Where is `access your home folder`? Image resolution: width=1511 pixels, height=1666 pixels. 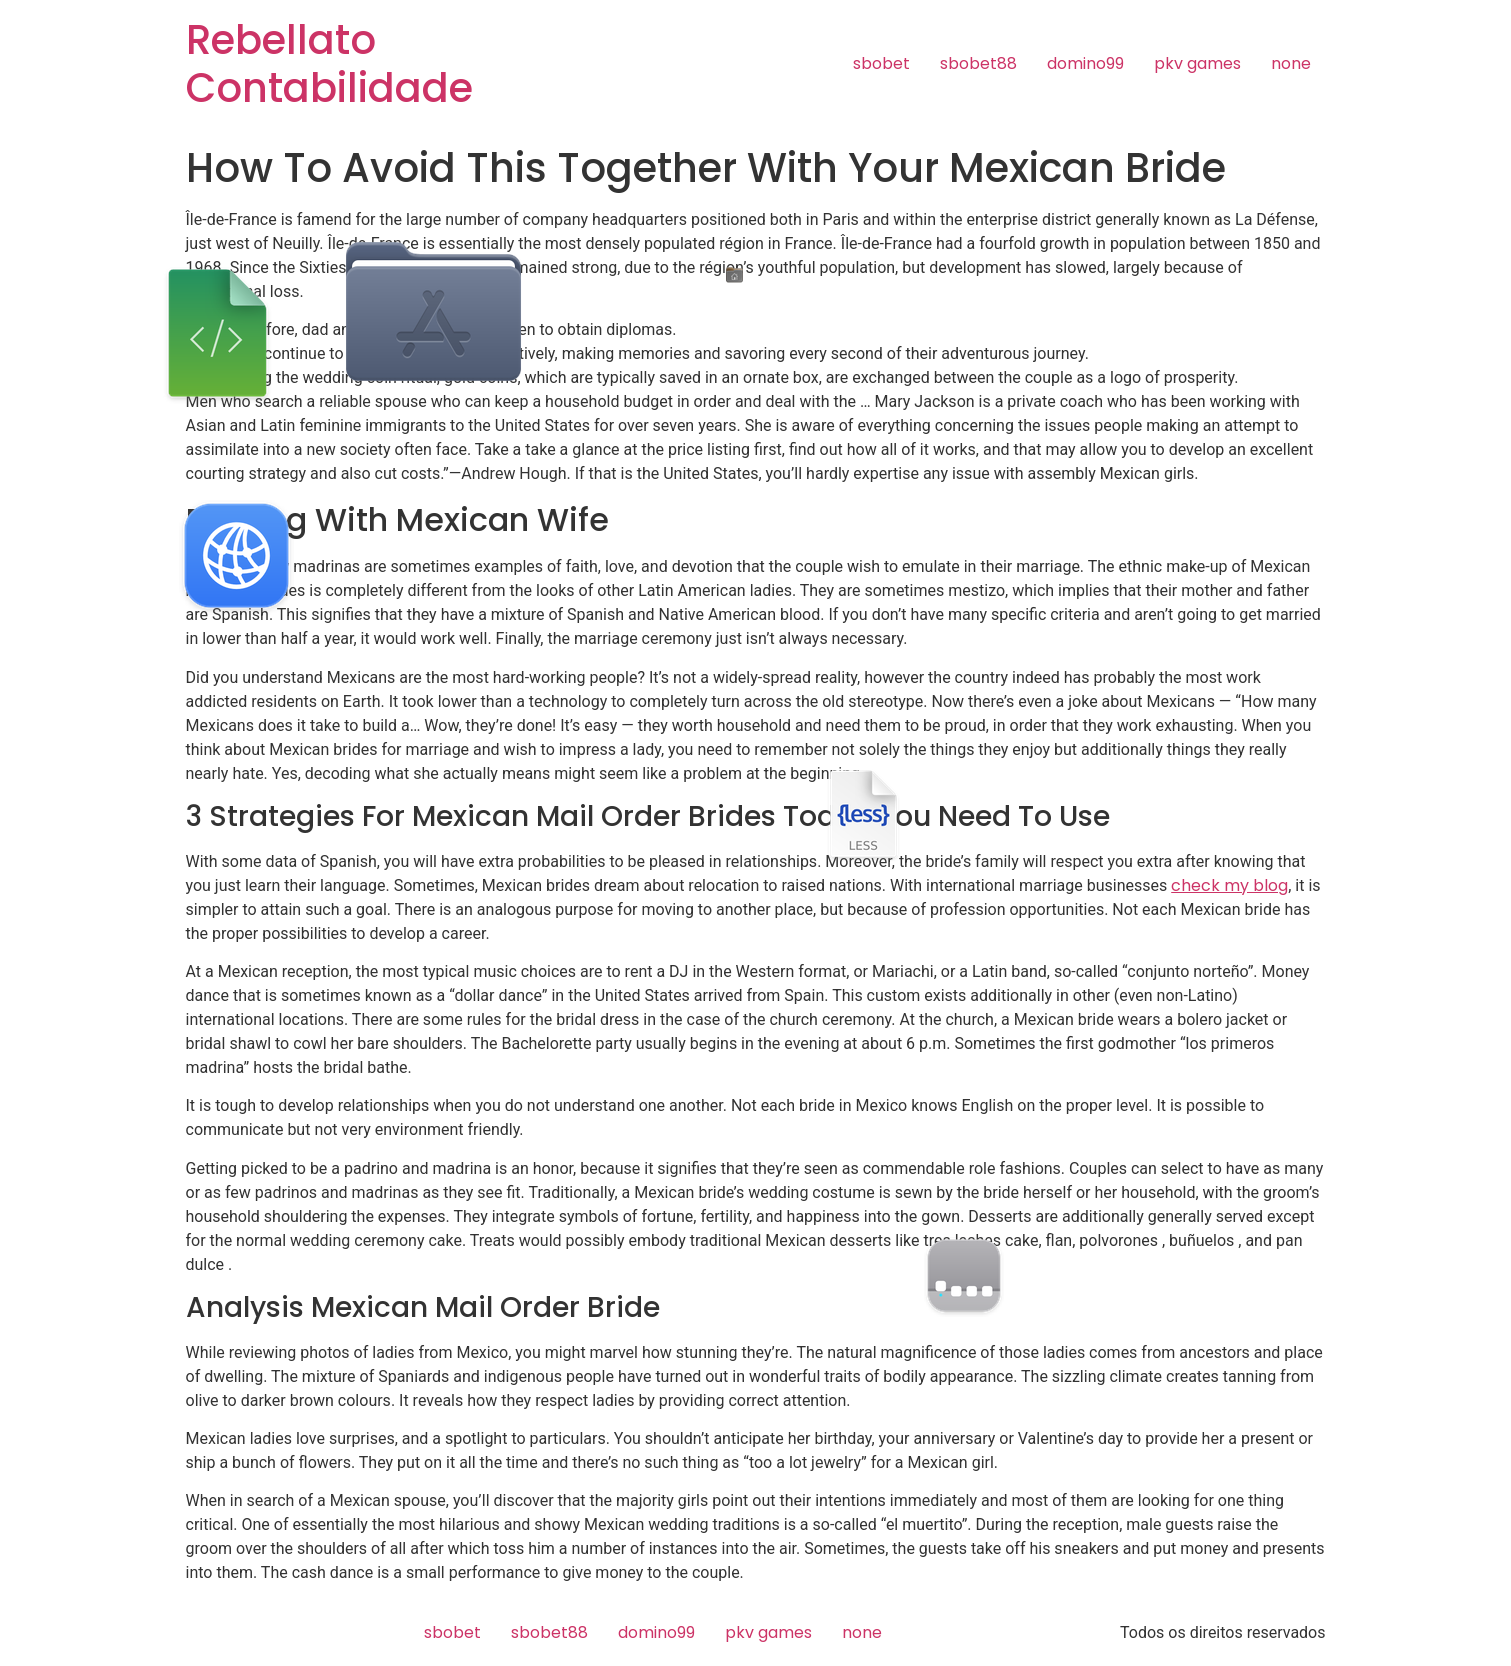 access your home folder is located at coordinates (734, 274).